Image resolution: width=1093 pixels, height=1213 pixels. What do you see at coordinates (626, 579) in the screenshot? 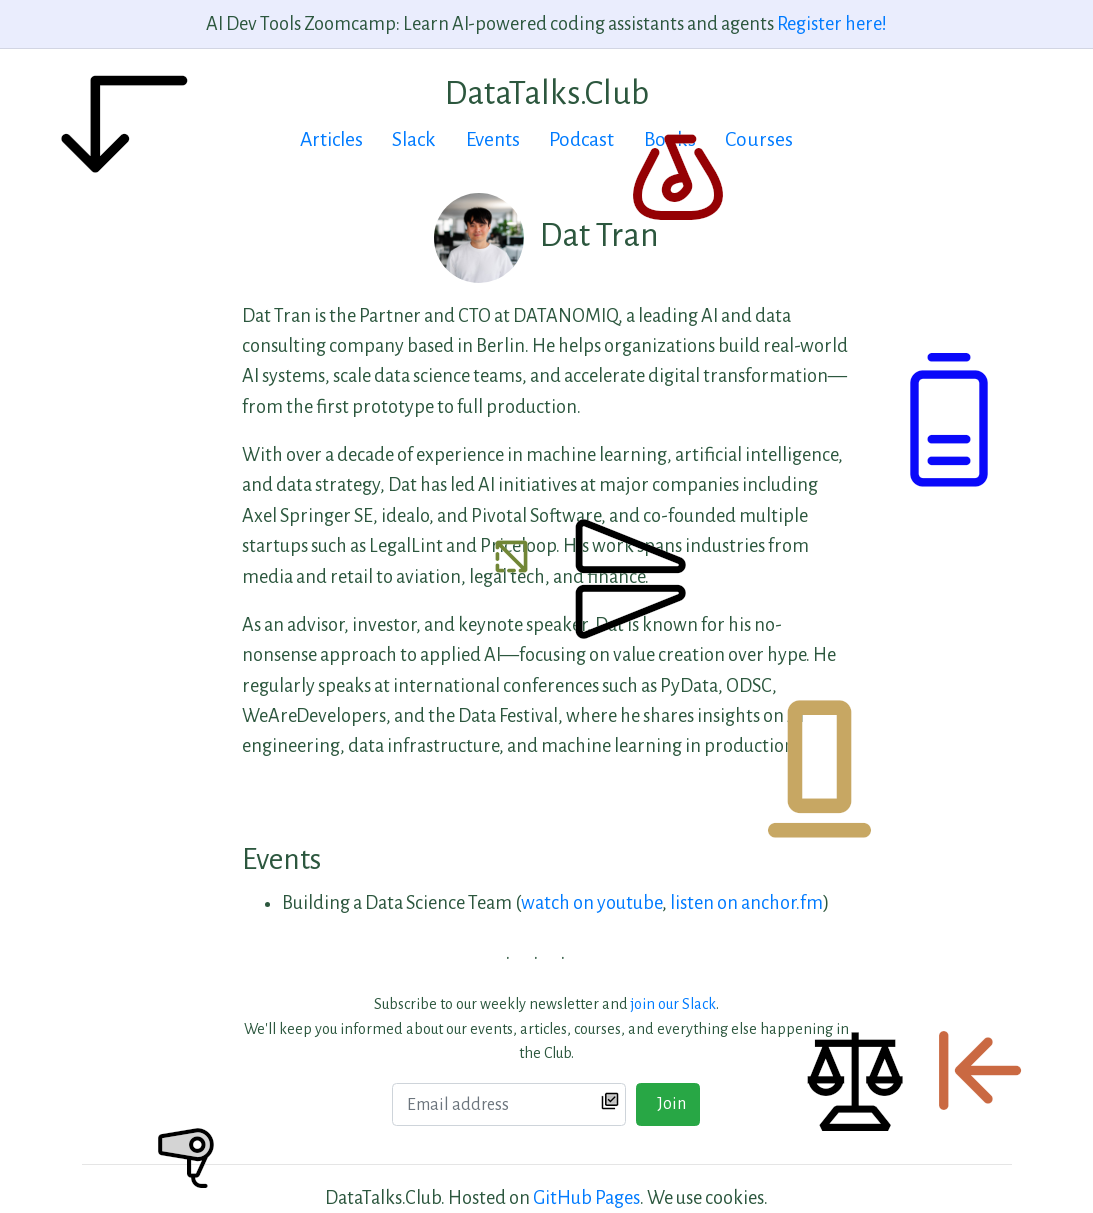
I see `flip image vertically` at bounding box center [626, 579].